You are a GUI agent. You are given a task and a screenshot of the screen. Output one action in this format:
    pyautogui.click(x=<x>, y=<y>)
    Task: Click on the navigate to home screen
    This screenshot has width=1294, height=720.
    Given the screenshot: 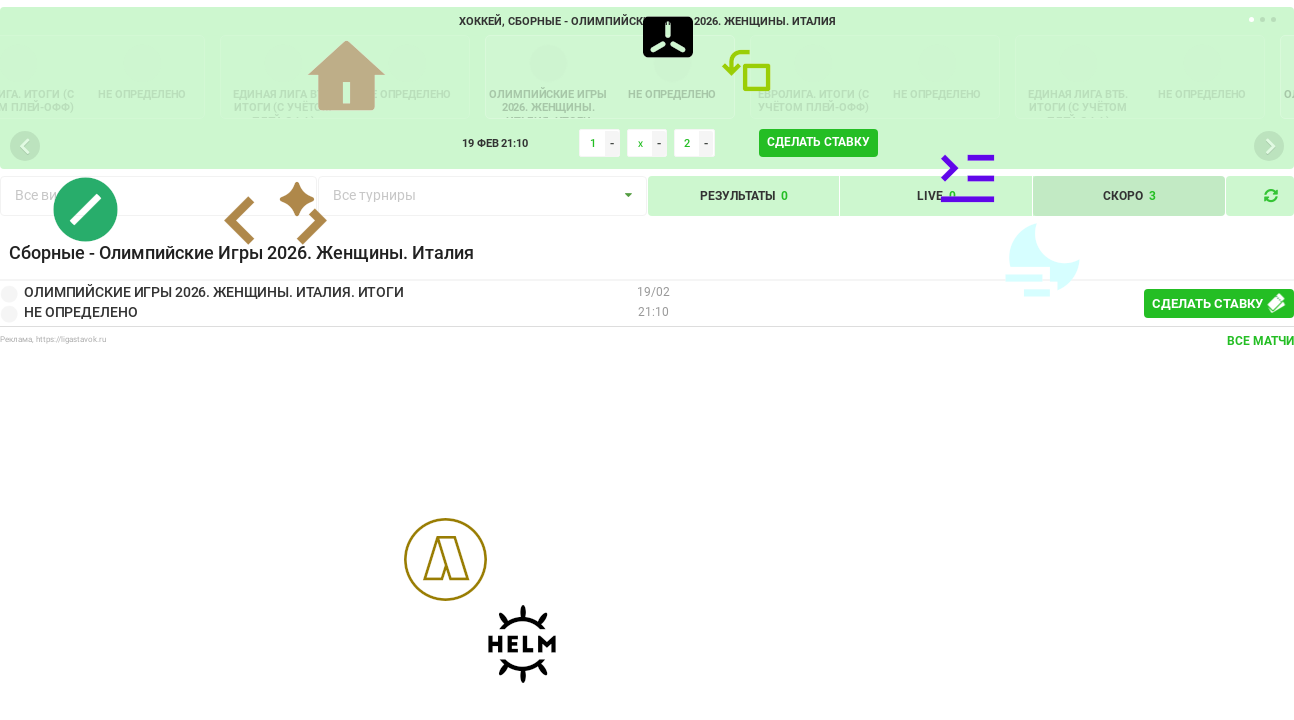 What is the action you would take?
    pyautogui.click(x=346, y=78)
    